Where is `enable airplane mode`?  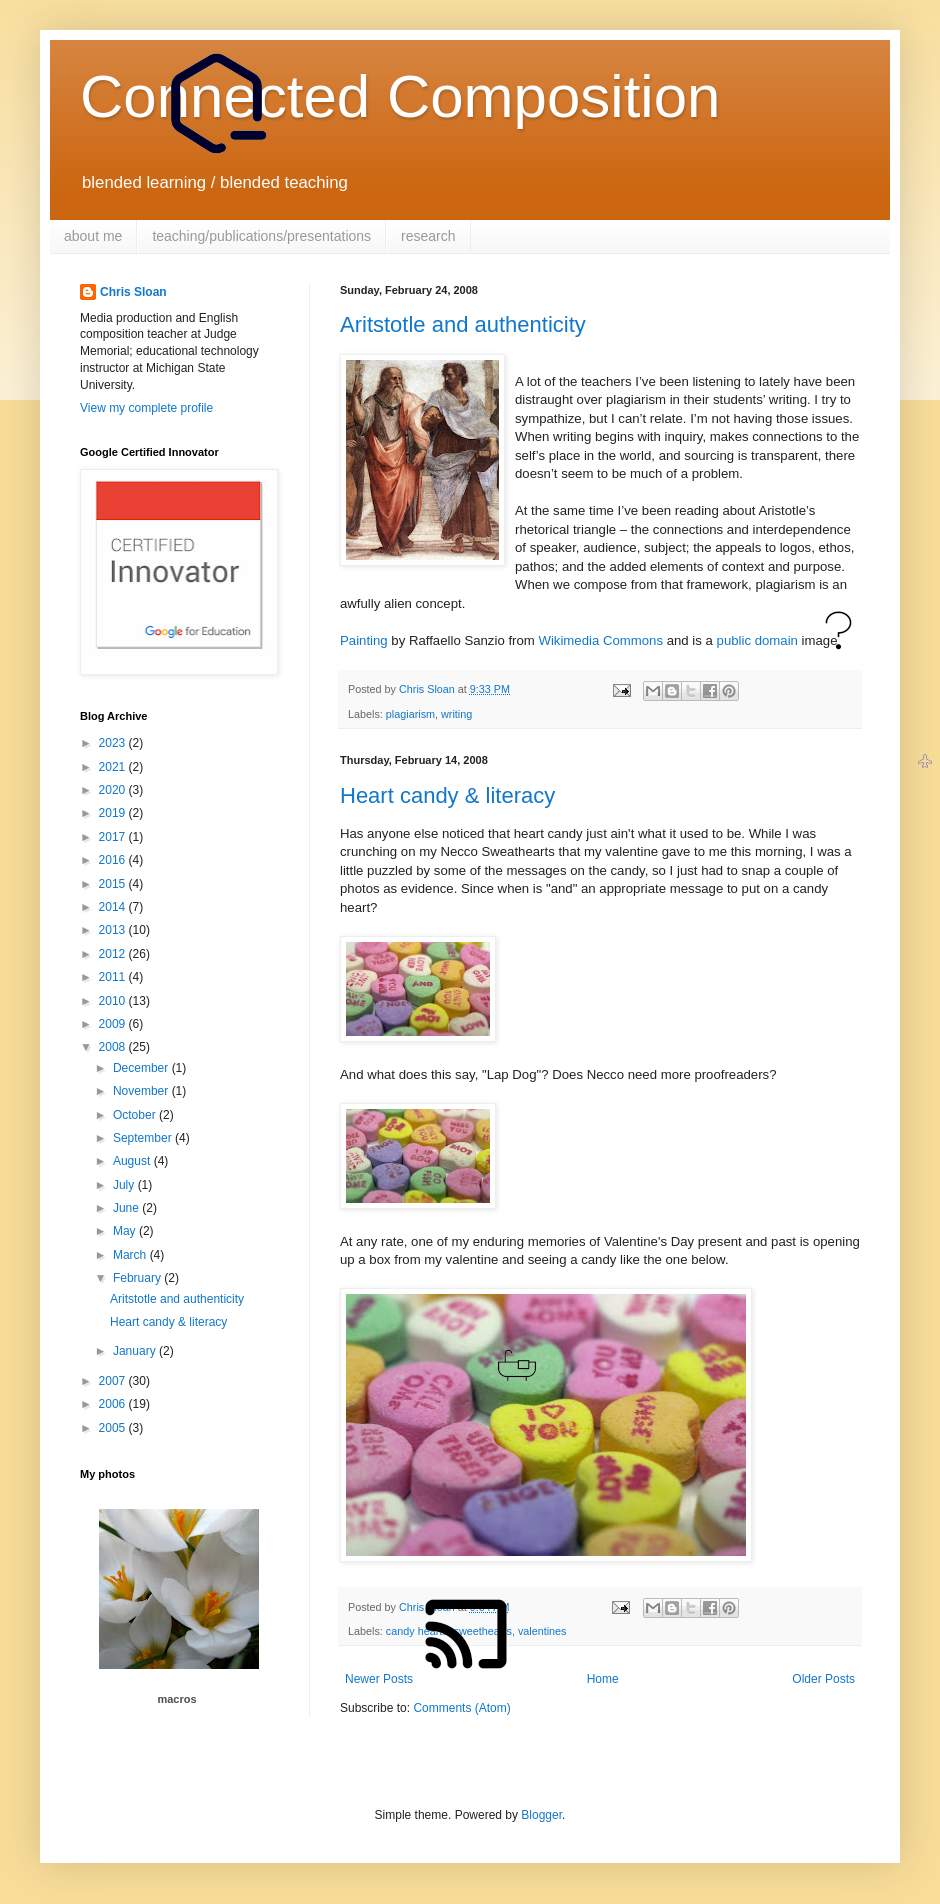
enable airplane mode is located at coordinates (925, 761).